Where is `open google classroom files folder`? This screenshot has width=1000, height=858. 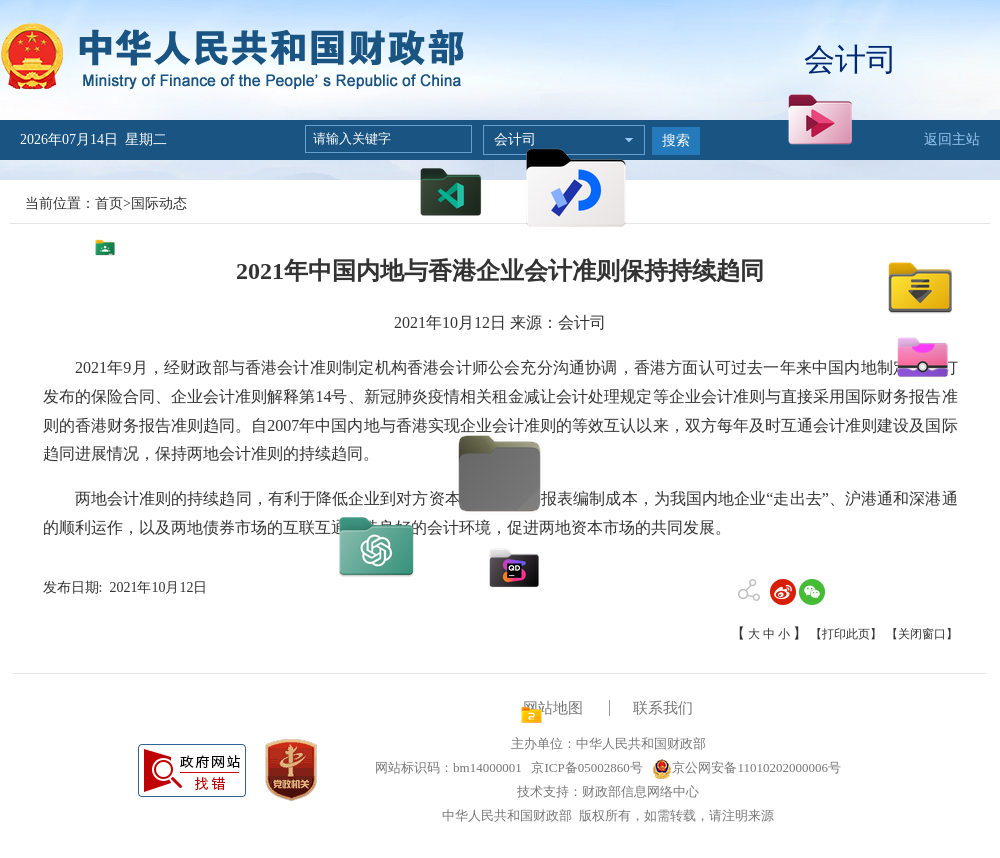 open google classroom files folder is located at coordinates (105, 248).